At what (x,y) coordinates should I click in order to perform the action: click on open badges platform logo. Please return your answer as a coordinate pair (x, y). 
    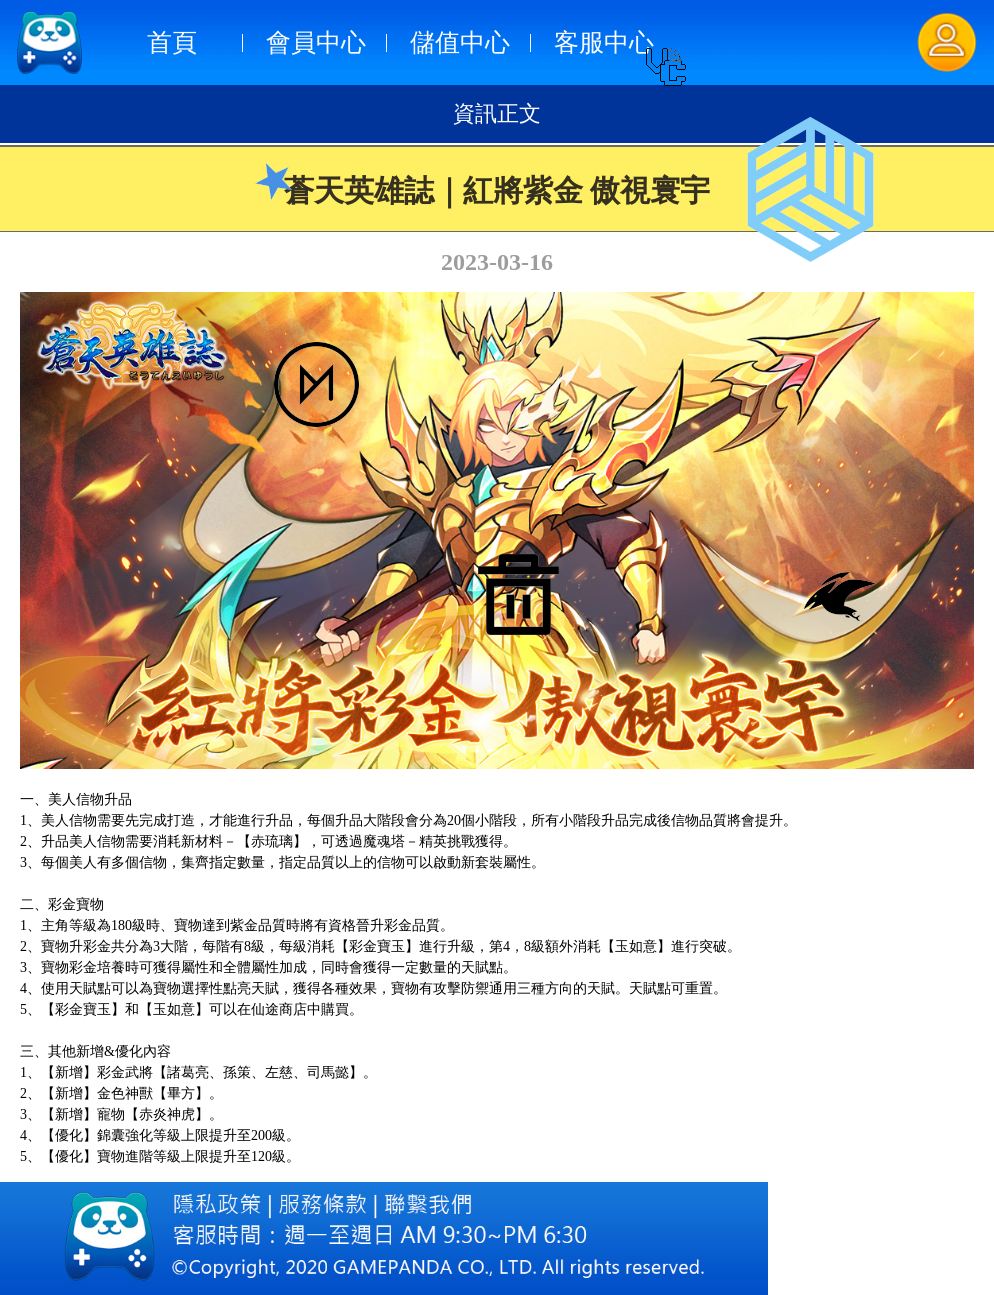
    Looking at the image, I should click on (810, 189).